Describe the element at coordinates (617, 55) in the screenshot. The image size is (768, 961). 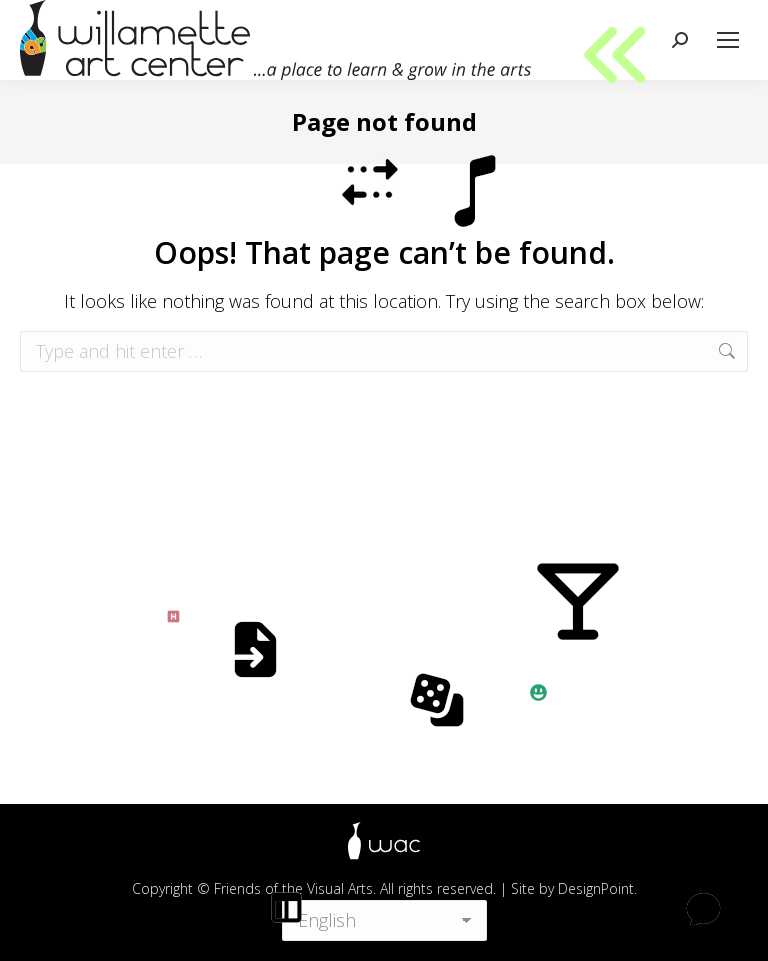
I see `go back to the beginning` at that location.